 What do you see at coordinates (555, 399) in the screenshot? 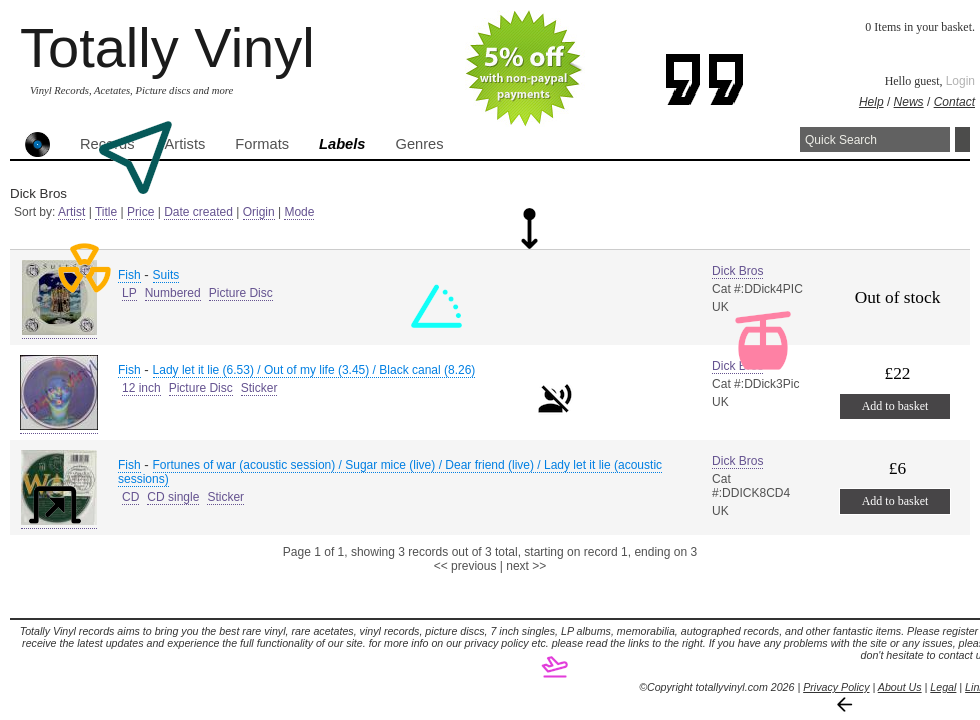
I see `mute voiceover or text-to-speech` at bounding box center [555, 399].